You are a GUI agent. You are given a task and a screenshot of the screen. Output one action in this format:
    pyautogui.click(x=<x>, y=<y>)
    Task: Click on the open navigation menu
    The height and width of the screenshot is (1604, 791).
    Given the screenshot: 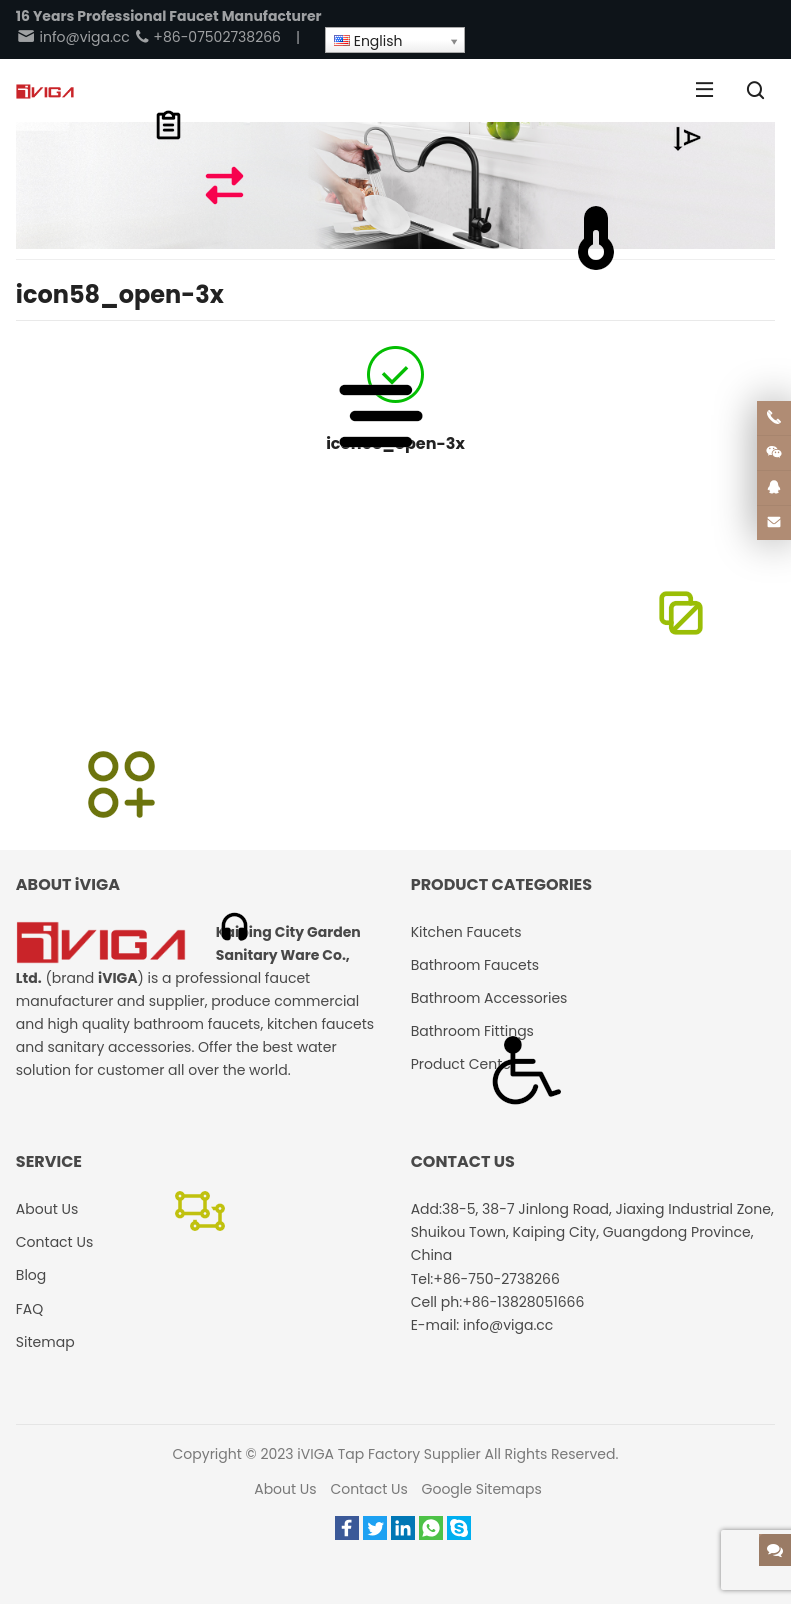 What is the action you would take?
    pyautogui.click(x=381, y=416)
    